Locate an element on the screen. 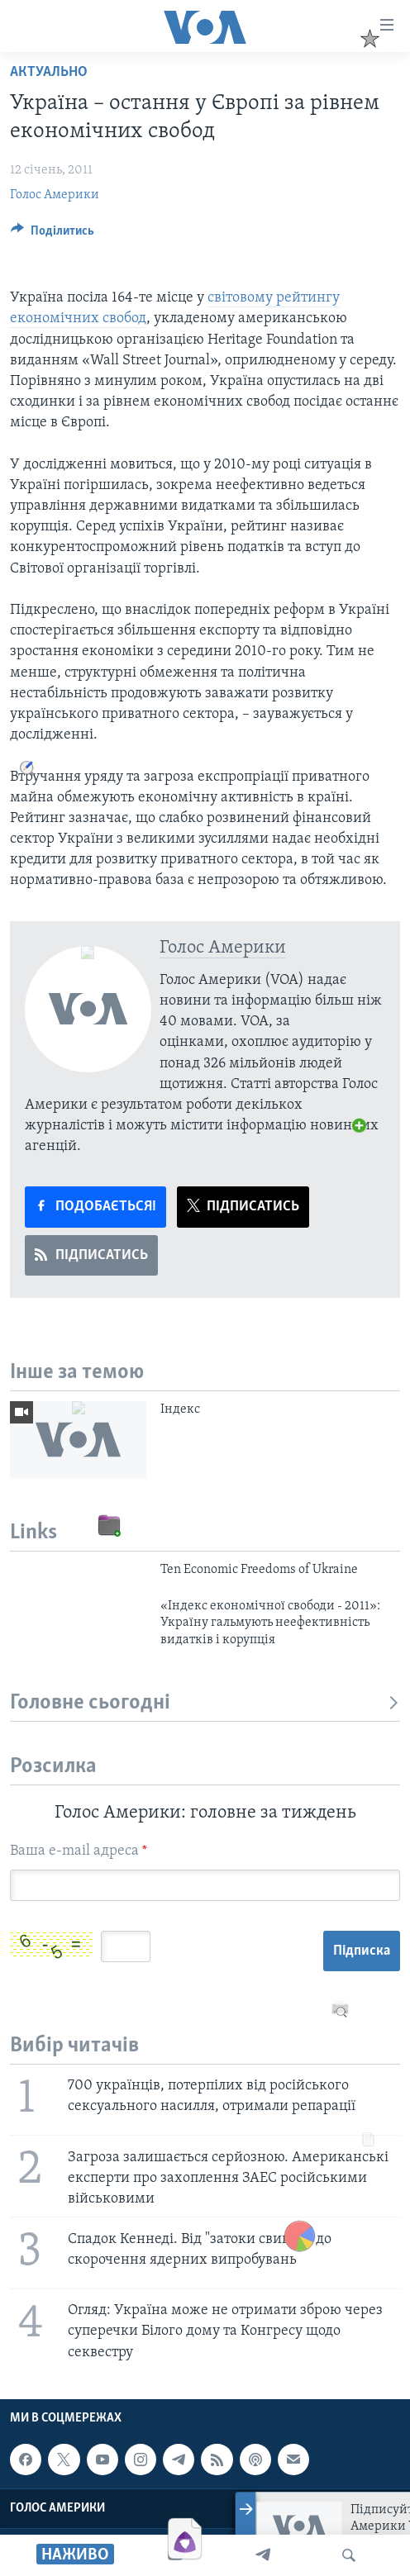  meson build system configuration file is located at coordinates (184, 2538).